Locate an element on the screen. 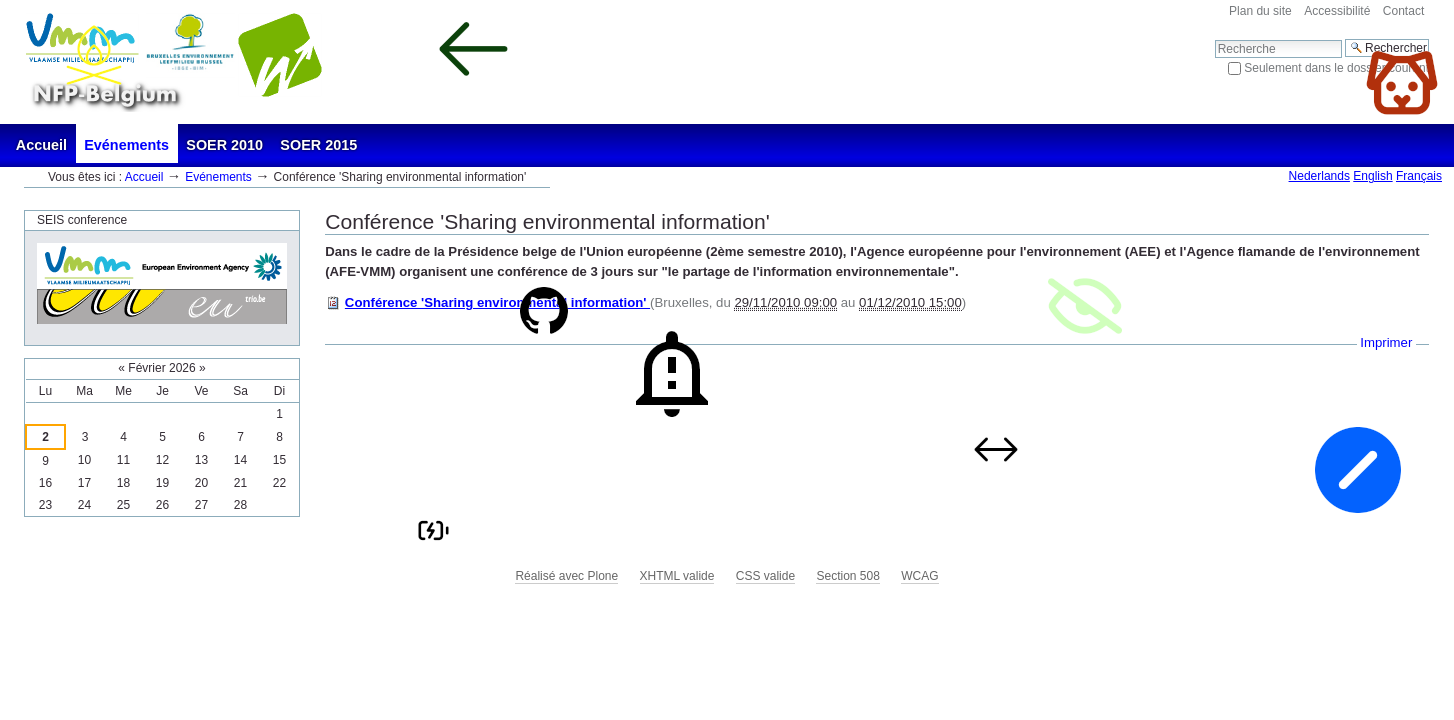 The width and height of the screenshot is (1454, 720). access pet-related features or settings is located at coordinates (1402, 84).